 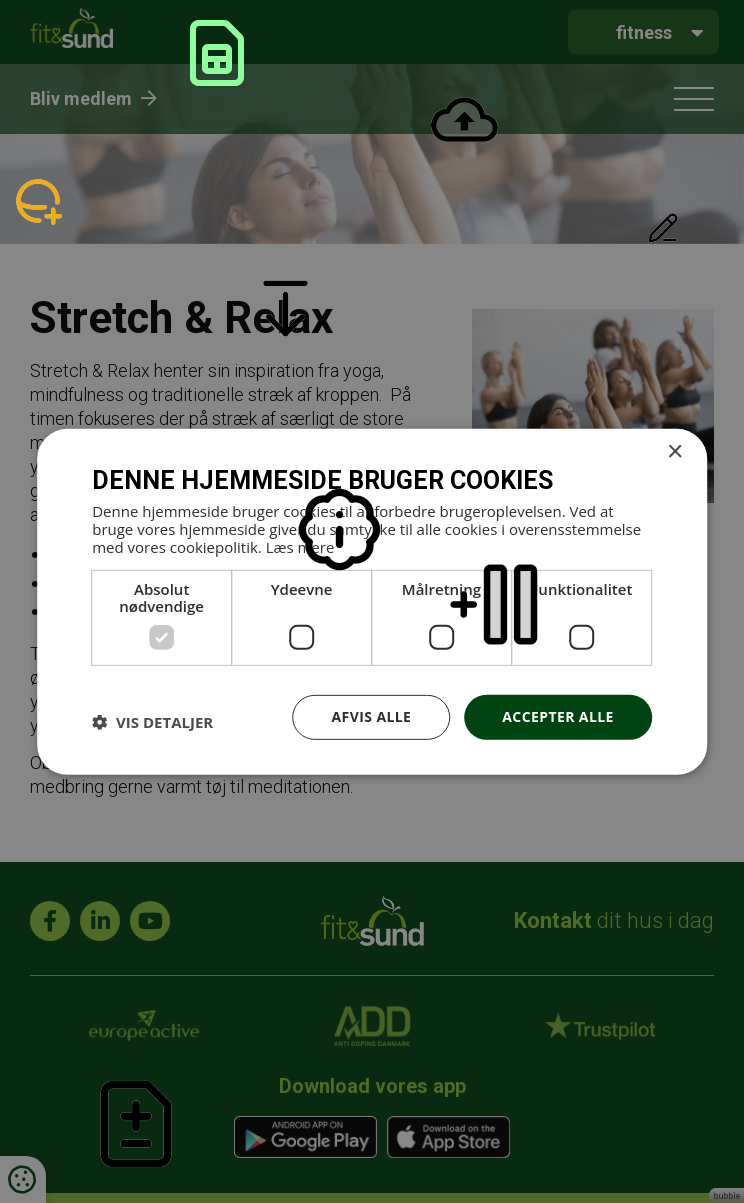 I want to click on view information or details, so click(x=339, y=529).